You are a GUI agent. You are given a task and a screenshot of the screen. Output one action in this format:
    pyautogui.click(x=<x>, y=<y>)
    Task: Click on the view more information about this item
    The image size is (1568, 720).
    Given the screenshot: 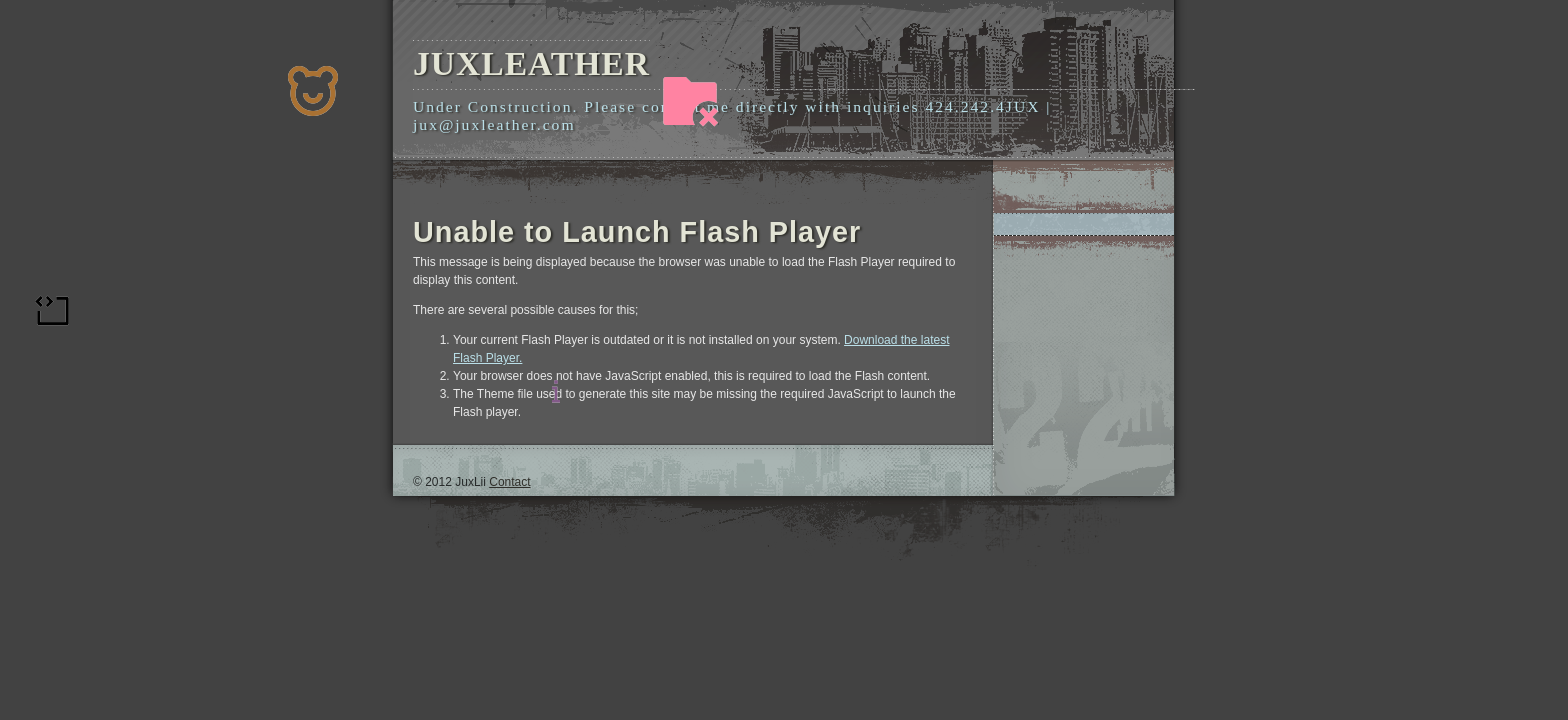 What is the action you would take?
    pyautogui.click(x=556, y=392)
    